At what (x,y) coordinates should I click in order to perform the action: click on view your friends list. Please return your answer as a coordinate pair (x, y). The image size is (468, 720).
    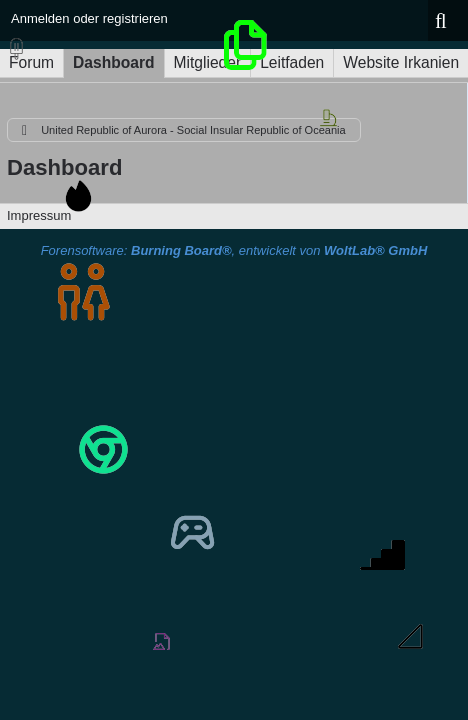
    Looking at the image, I should click on (82, 290).